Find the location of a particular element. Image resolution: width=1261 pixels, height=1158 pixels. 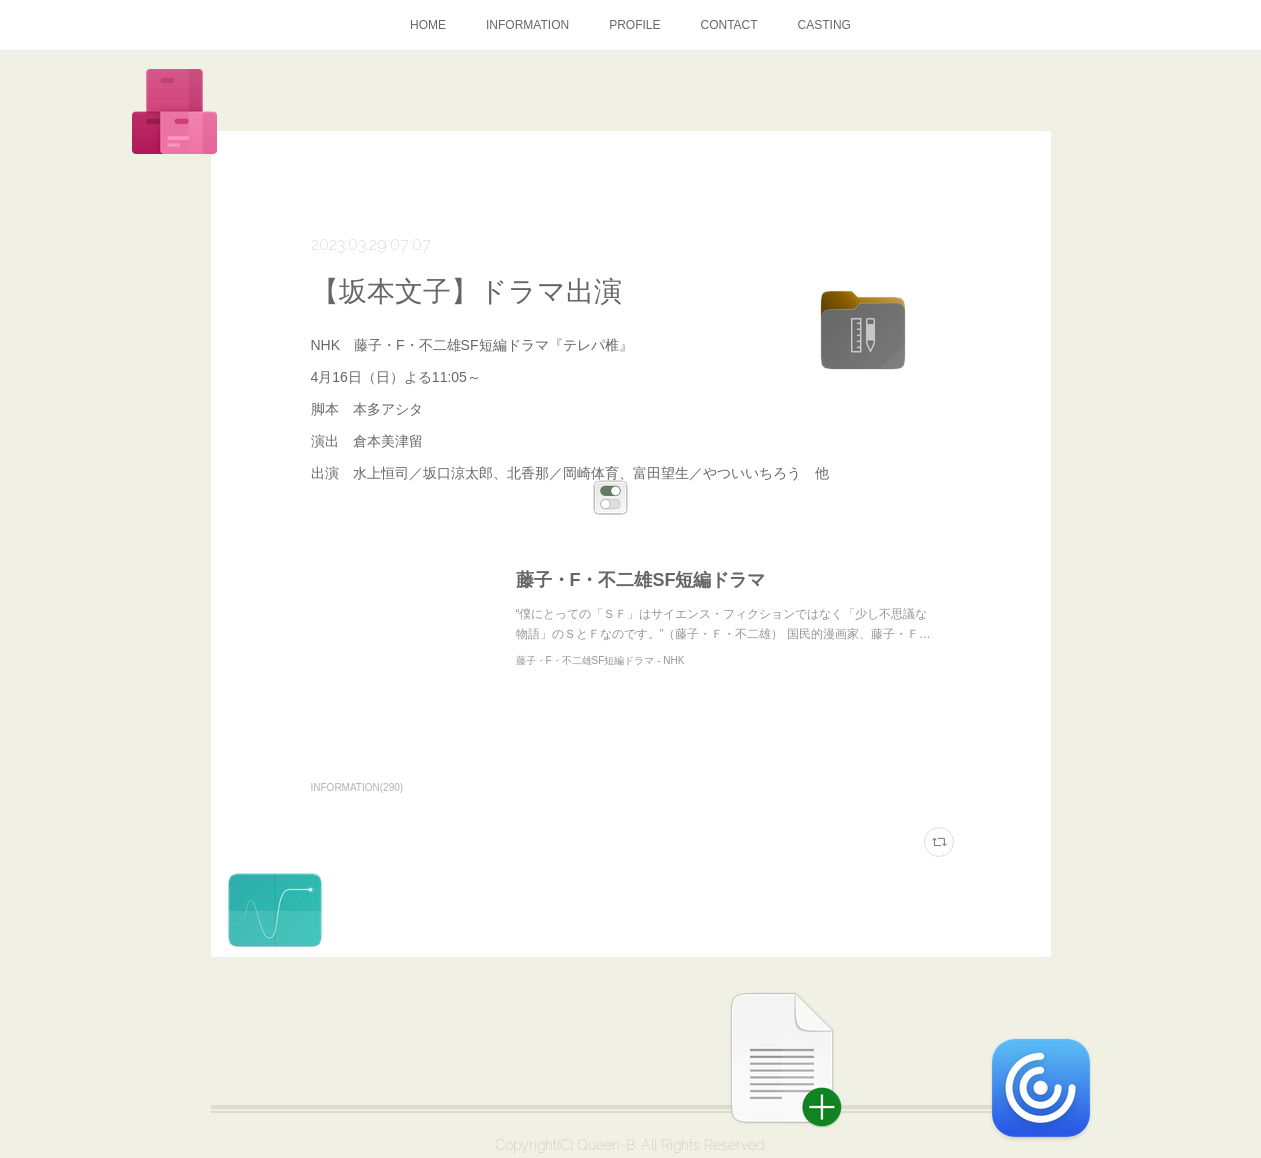

open the receiver app is located at coordinates (1041, 1088).